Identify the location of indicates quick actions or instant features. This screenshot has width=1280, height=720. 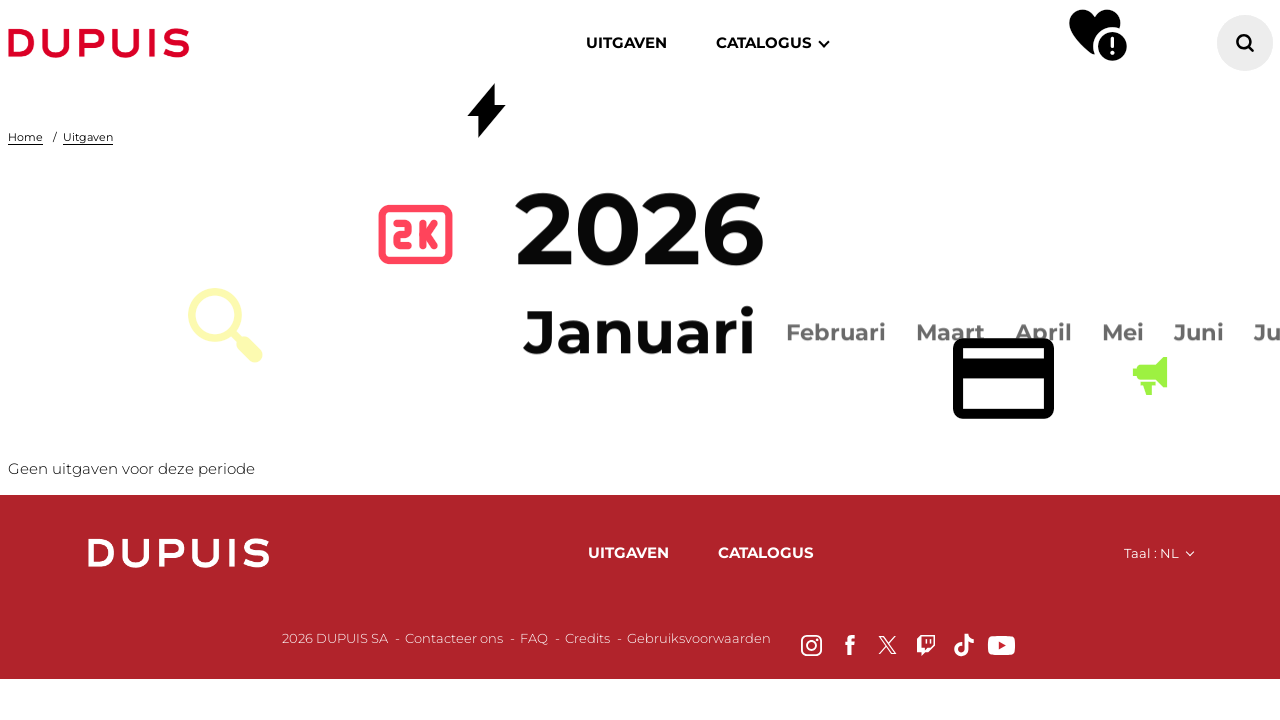
(486, 110).